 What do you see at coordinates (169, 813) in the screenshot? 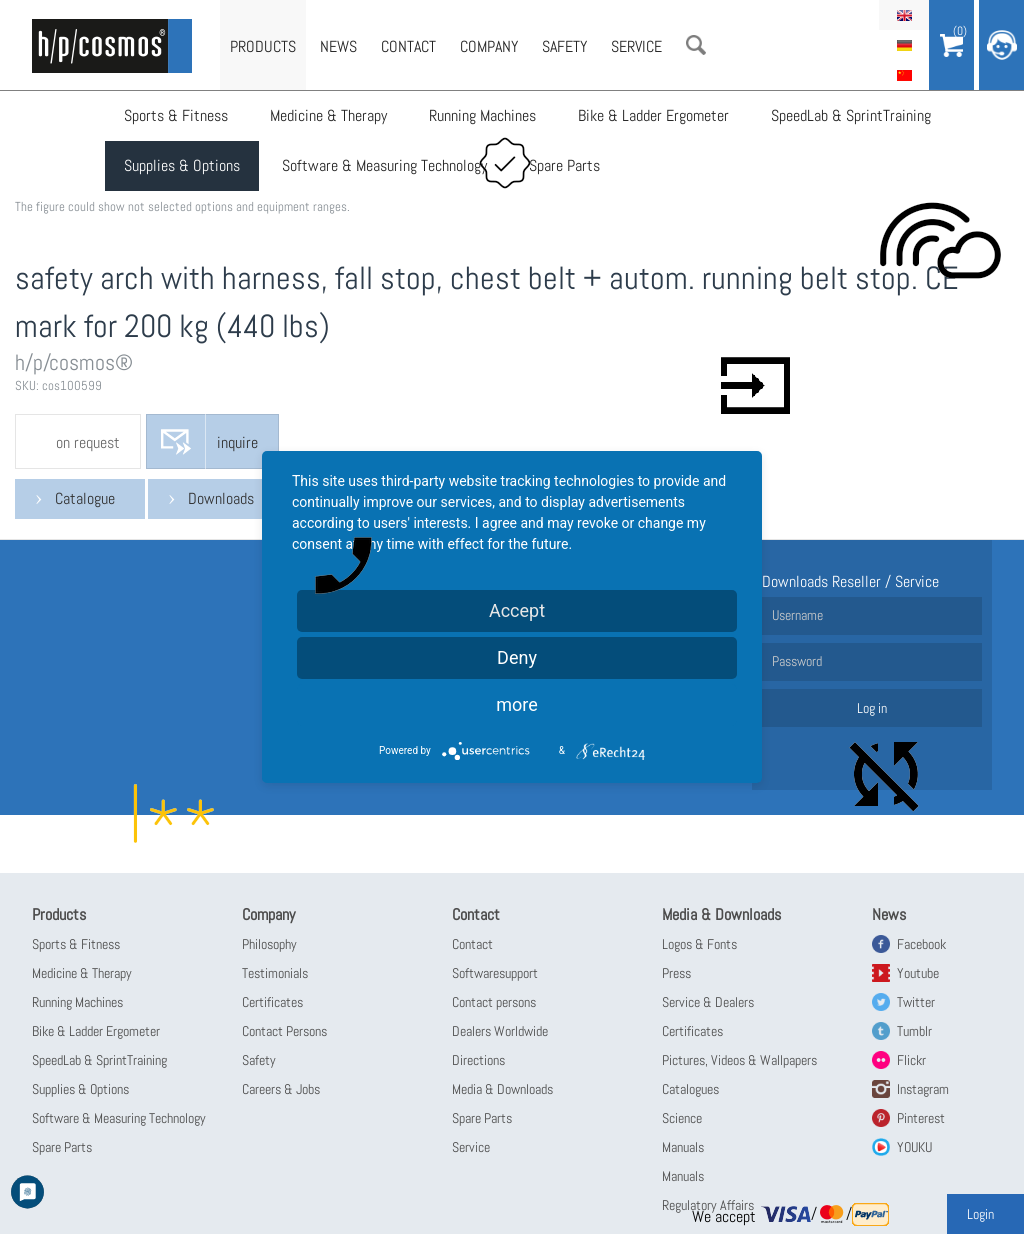
I see `enter or view password field` at bounding box center [169, 813].